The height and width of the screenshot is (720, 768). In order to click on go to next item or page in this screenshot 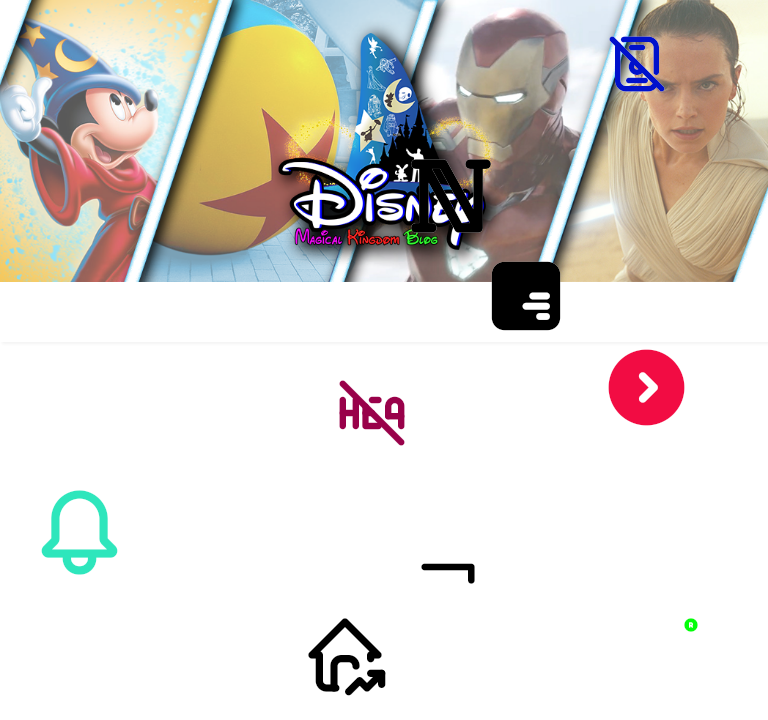, I will do `click(646, 387)`.